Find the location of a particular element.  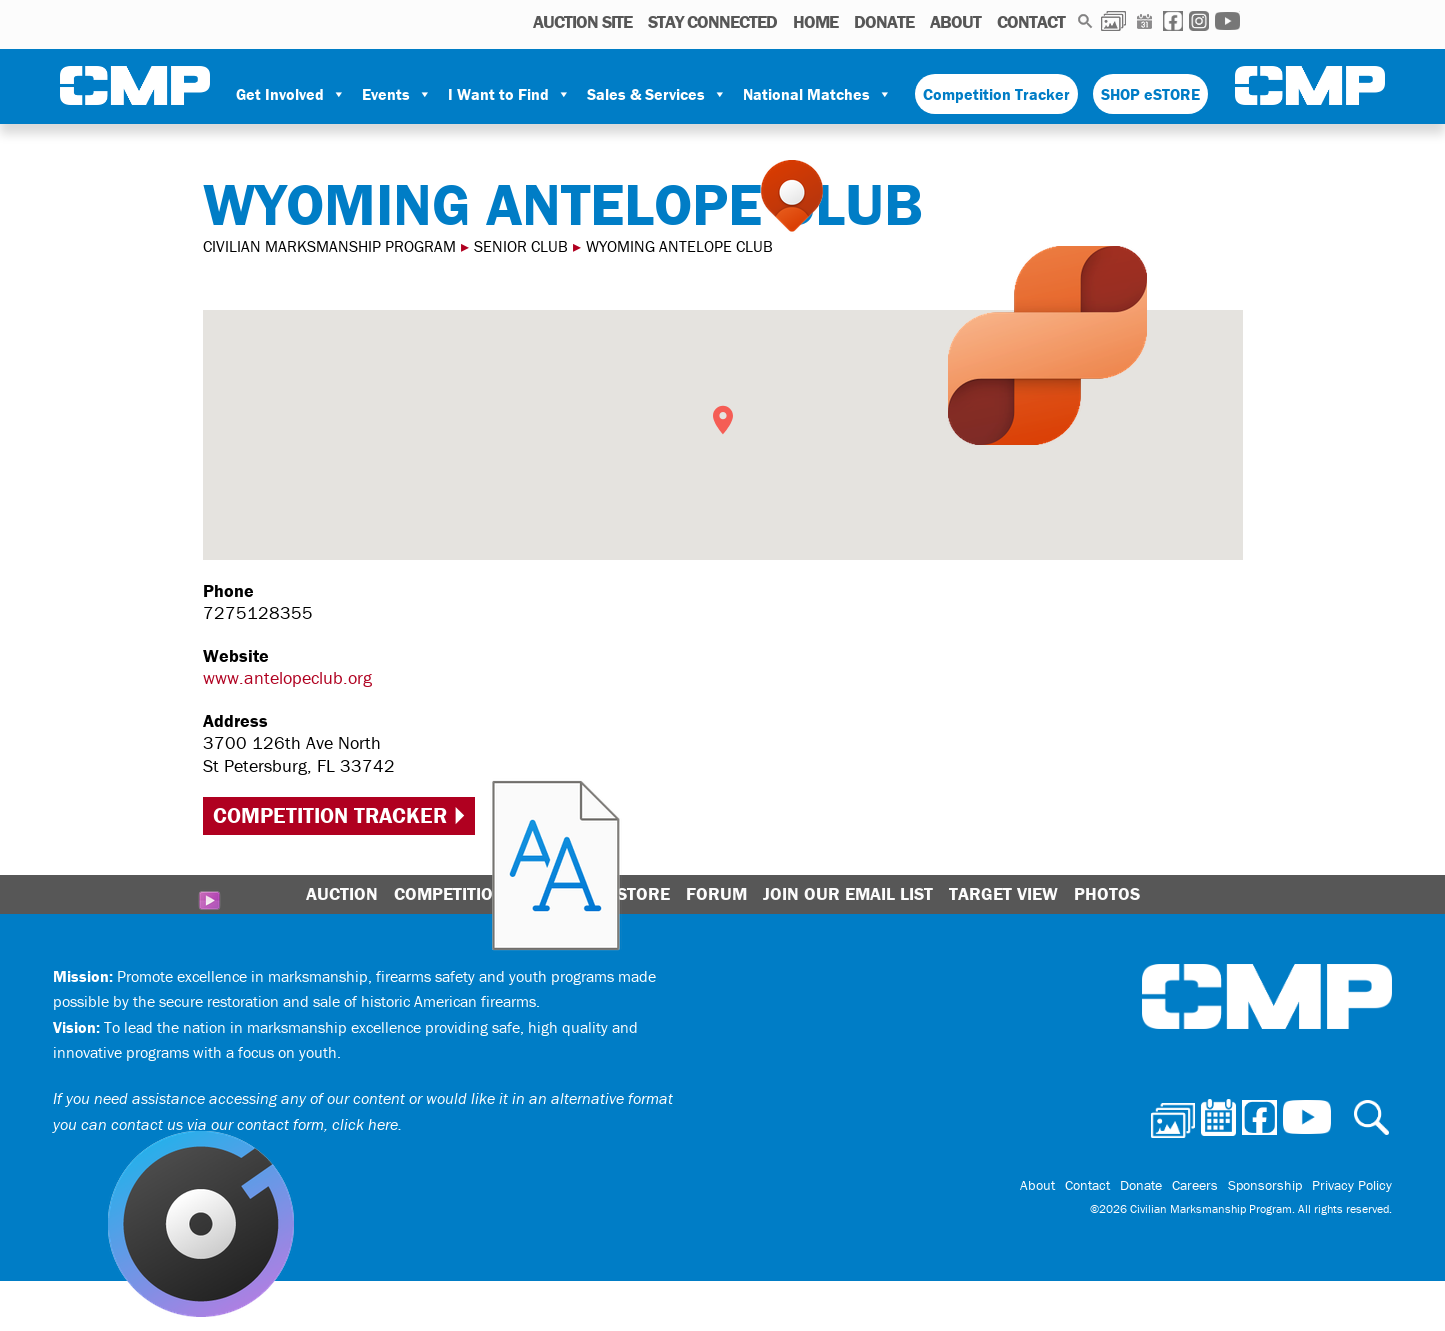

open microsoft power apps is located at coordinates (1047, 345).